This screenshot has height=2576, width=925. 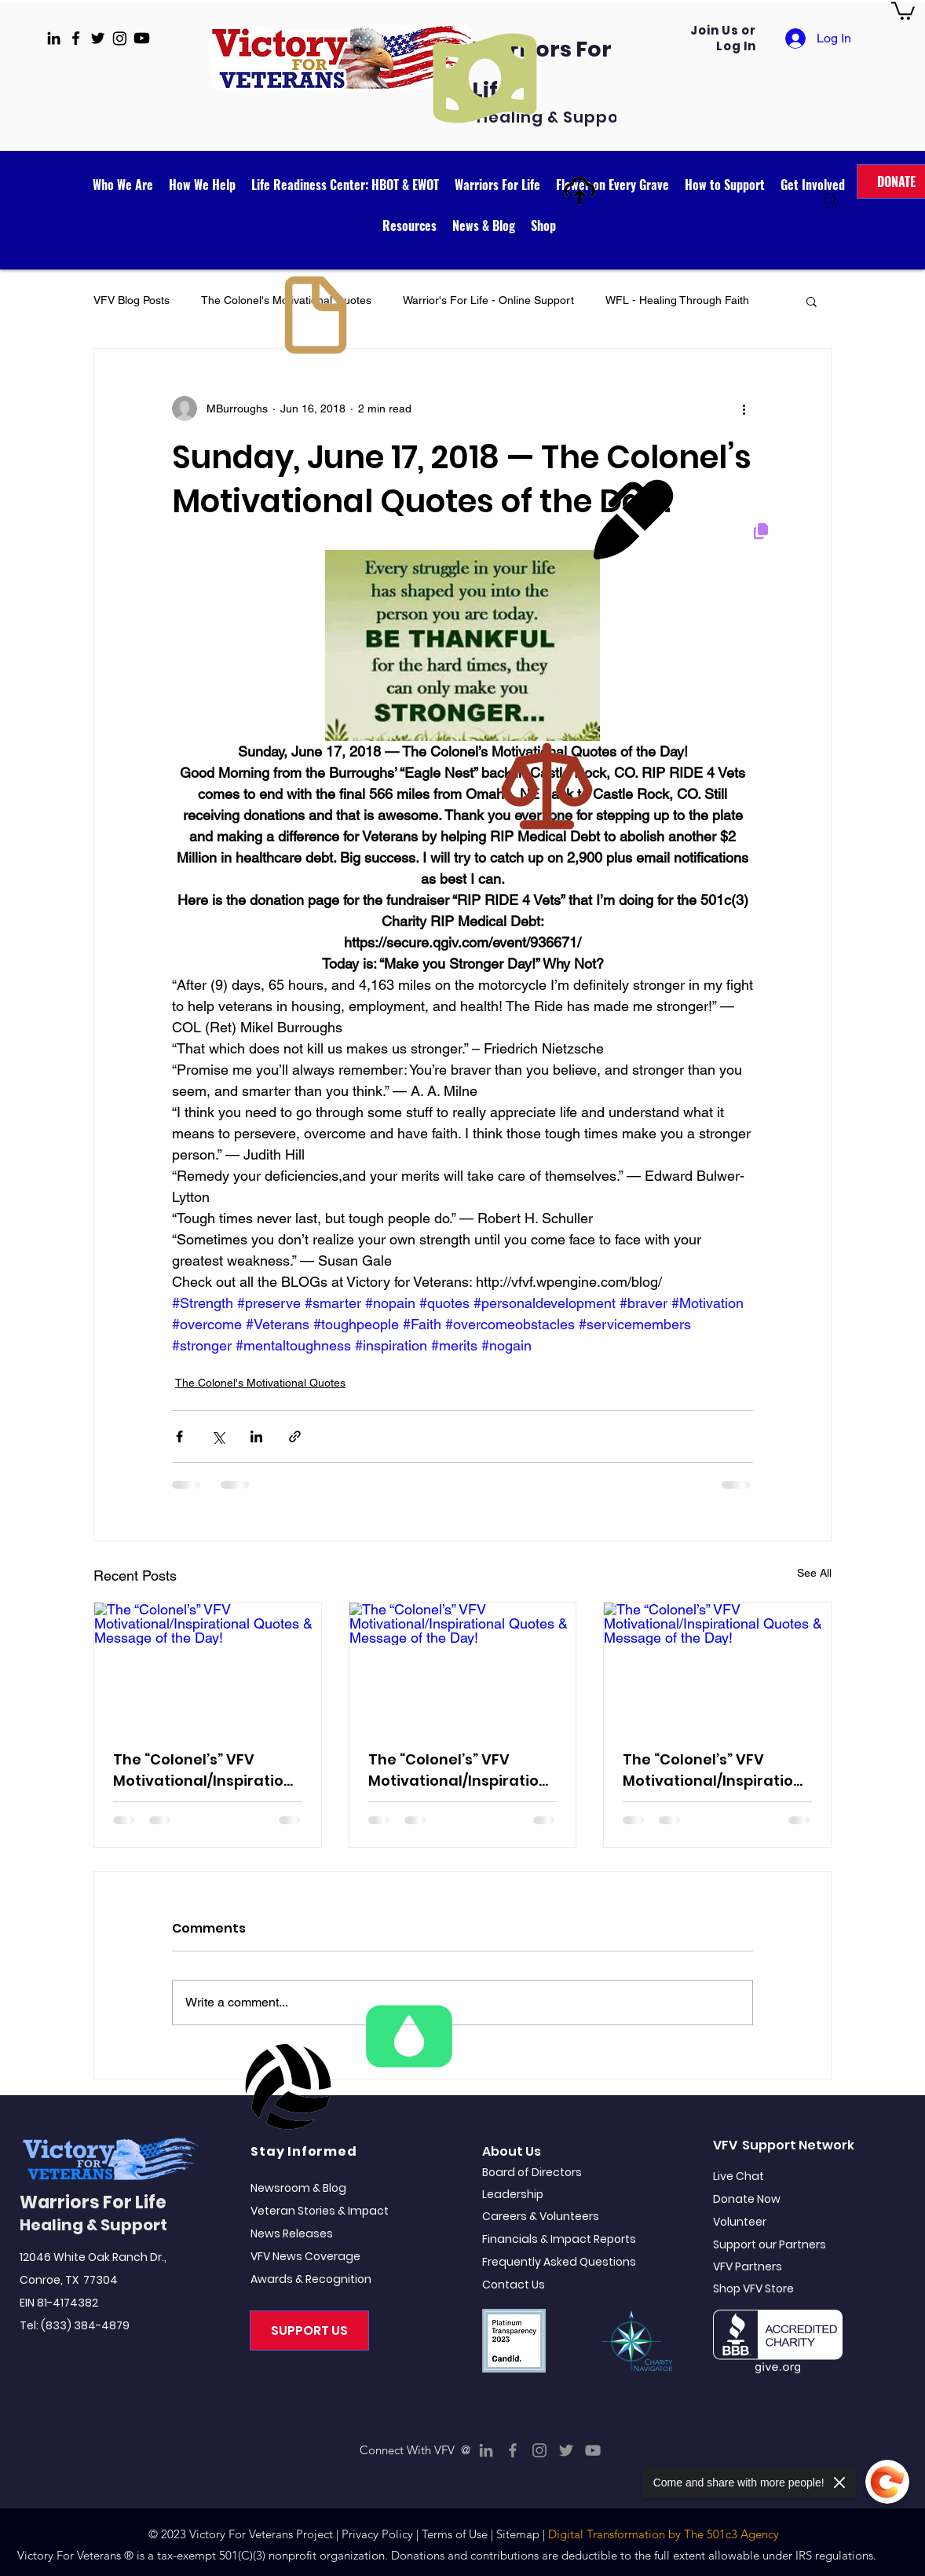 What do you see at coordinates (633, 519) in the screenshot?
I see `select the marker or highlighter tool` at bounding box center [633, 519].